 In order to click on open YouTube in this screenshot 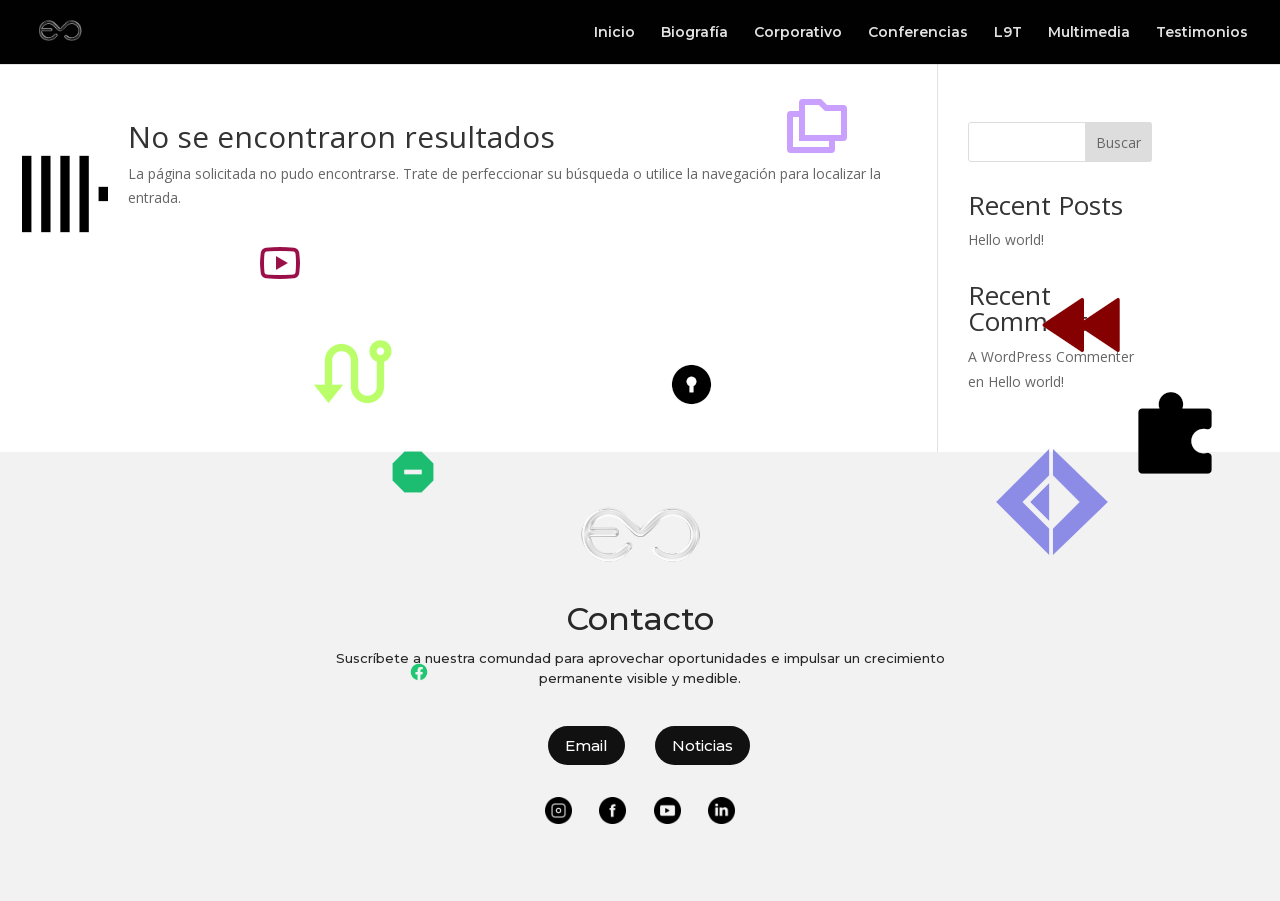, I will do `click(280, 263)`.